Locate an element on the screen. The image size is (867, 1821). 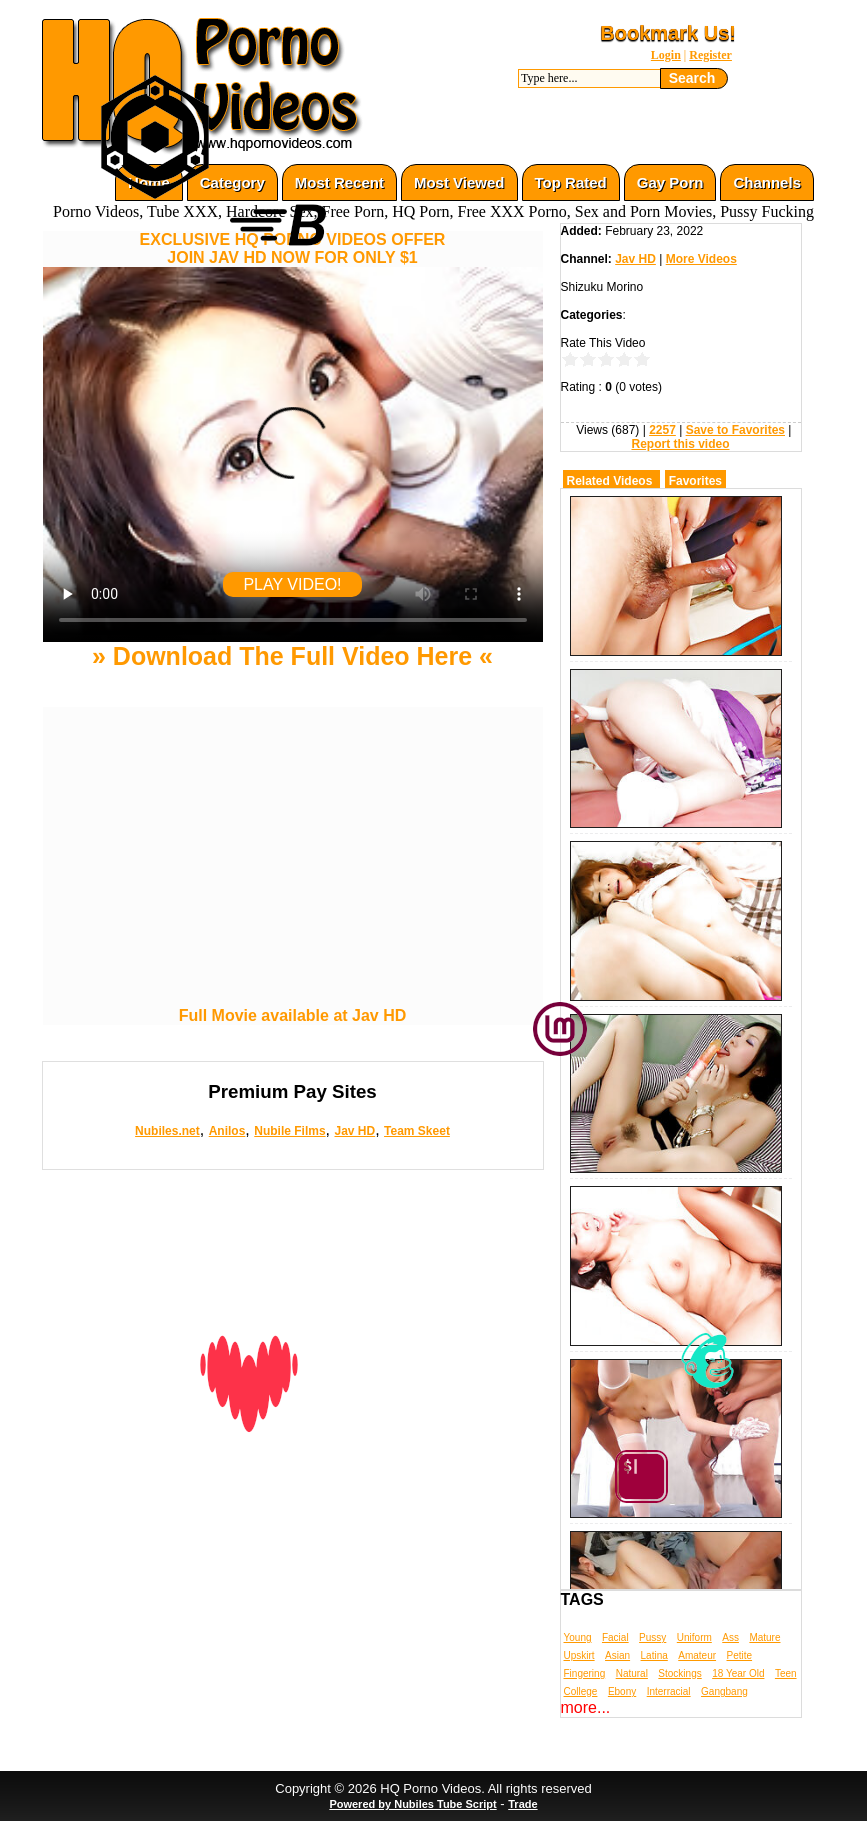
open deezer music streaming app is located at coordinates (249, 1383).